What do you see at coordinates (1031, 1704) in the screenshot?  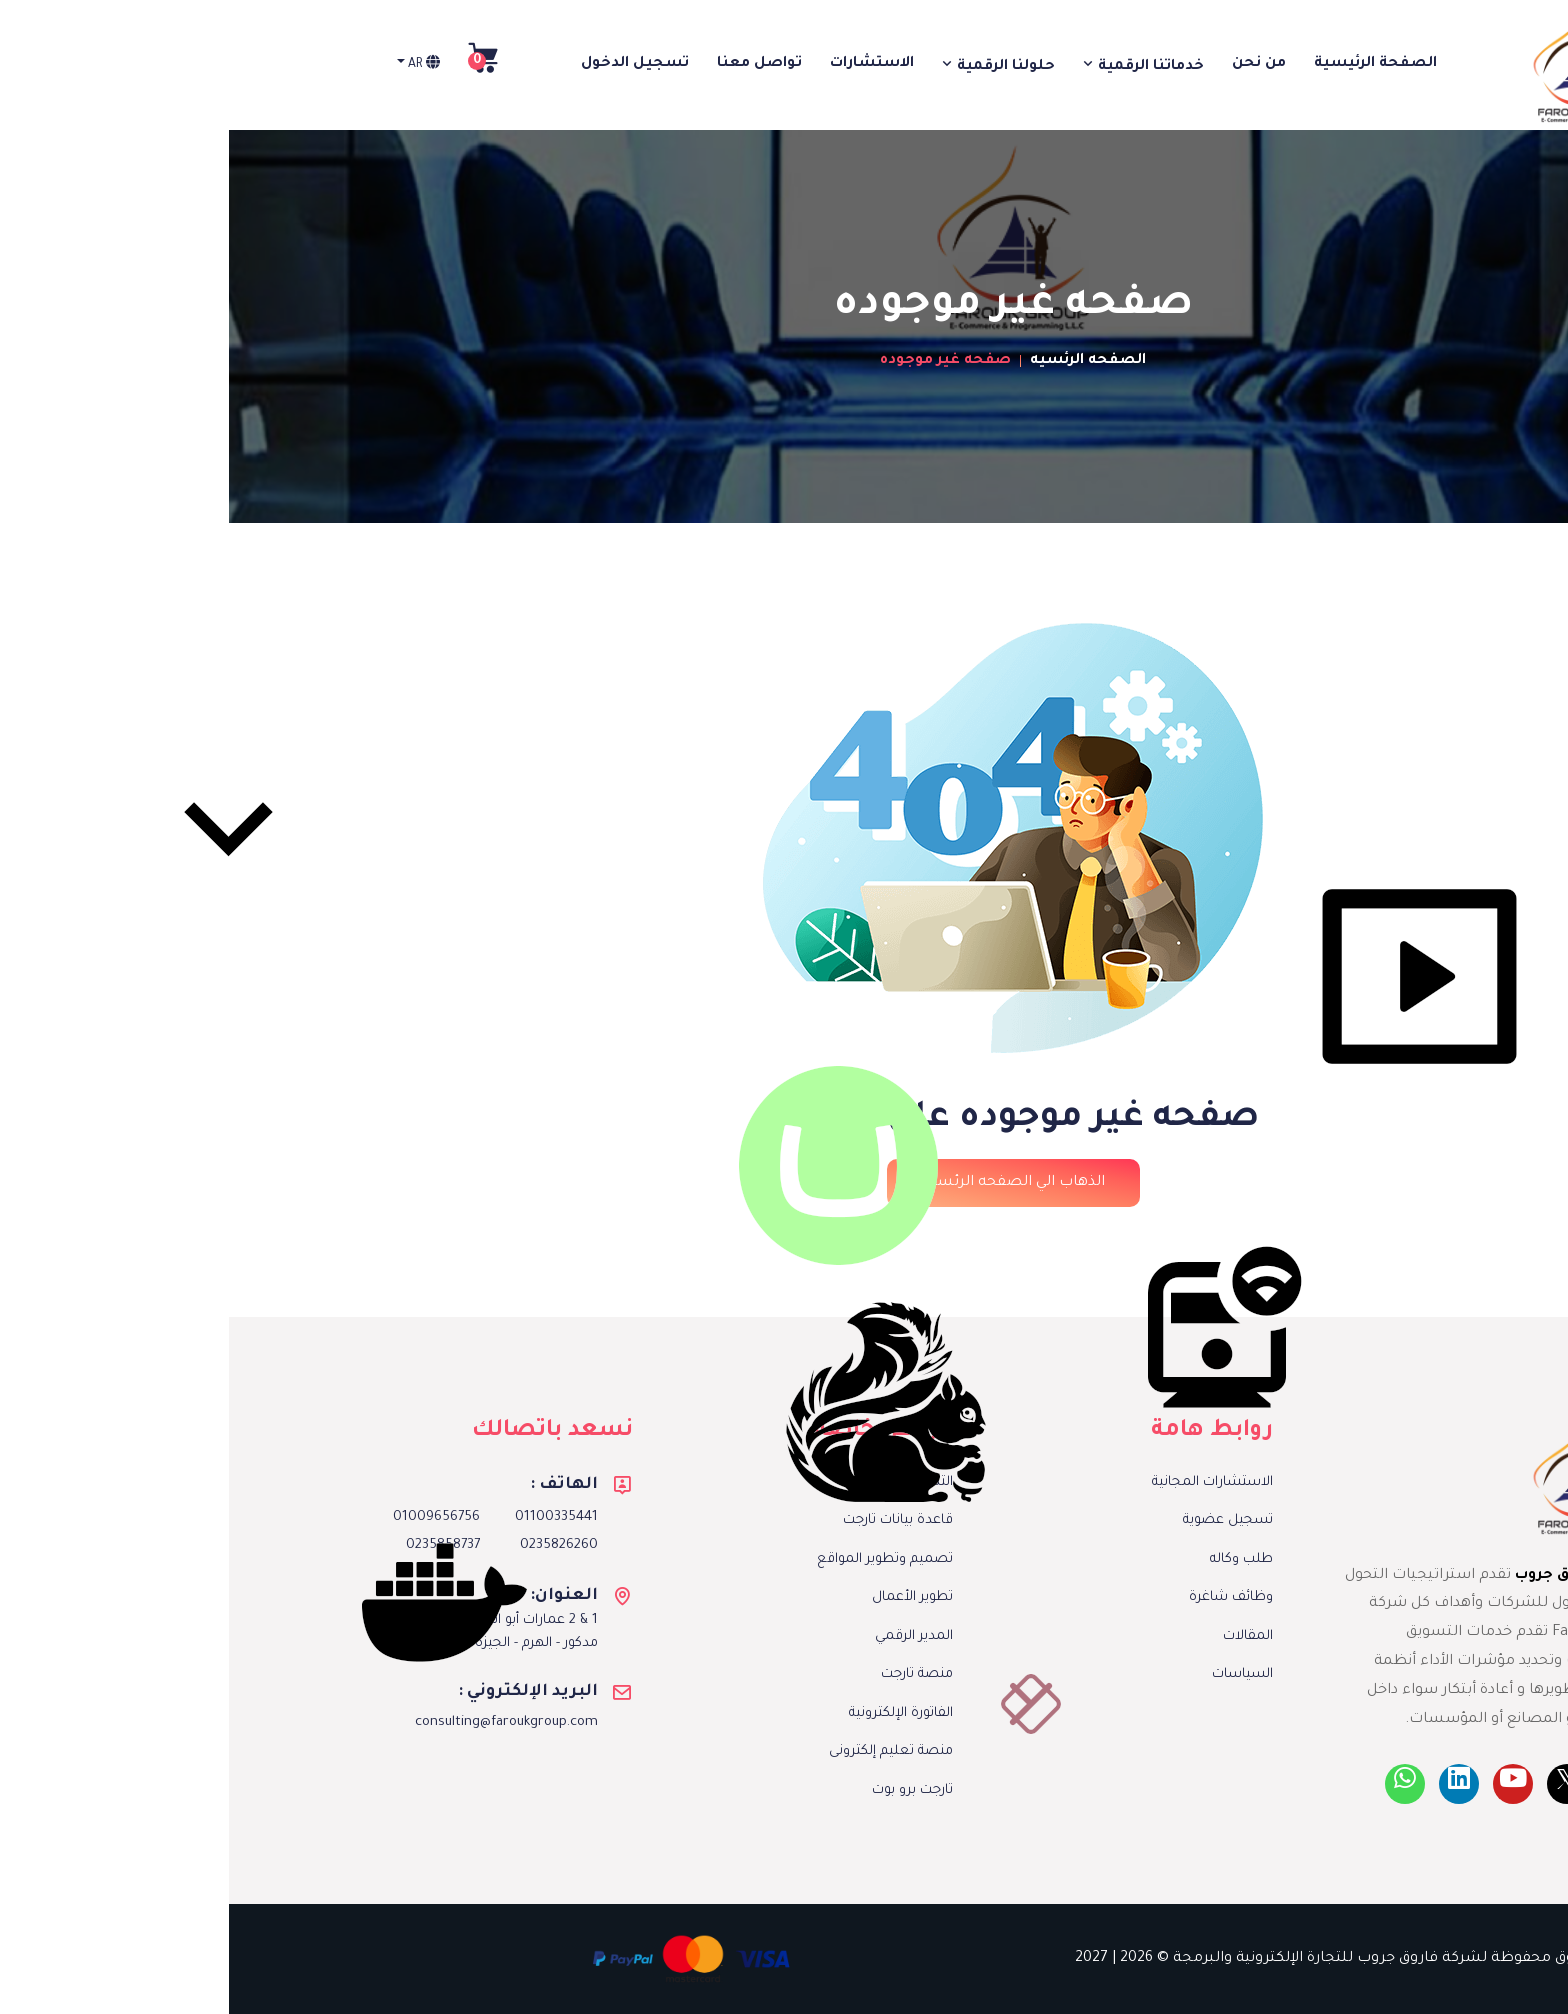 I see `open yabai tiling window manager` at bounding box center [1031, 1704].